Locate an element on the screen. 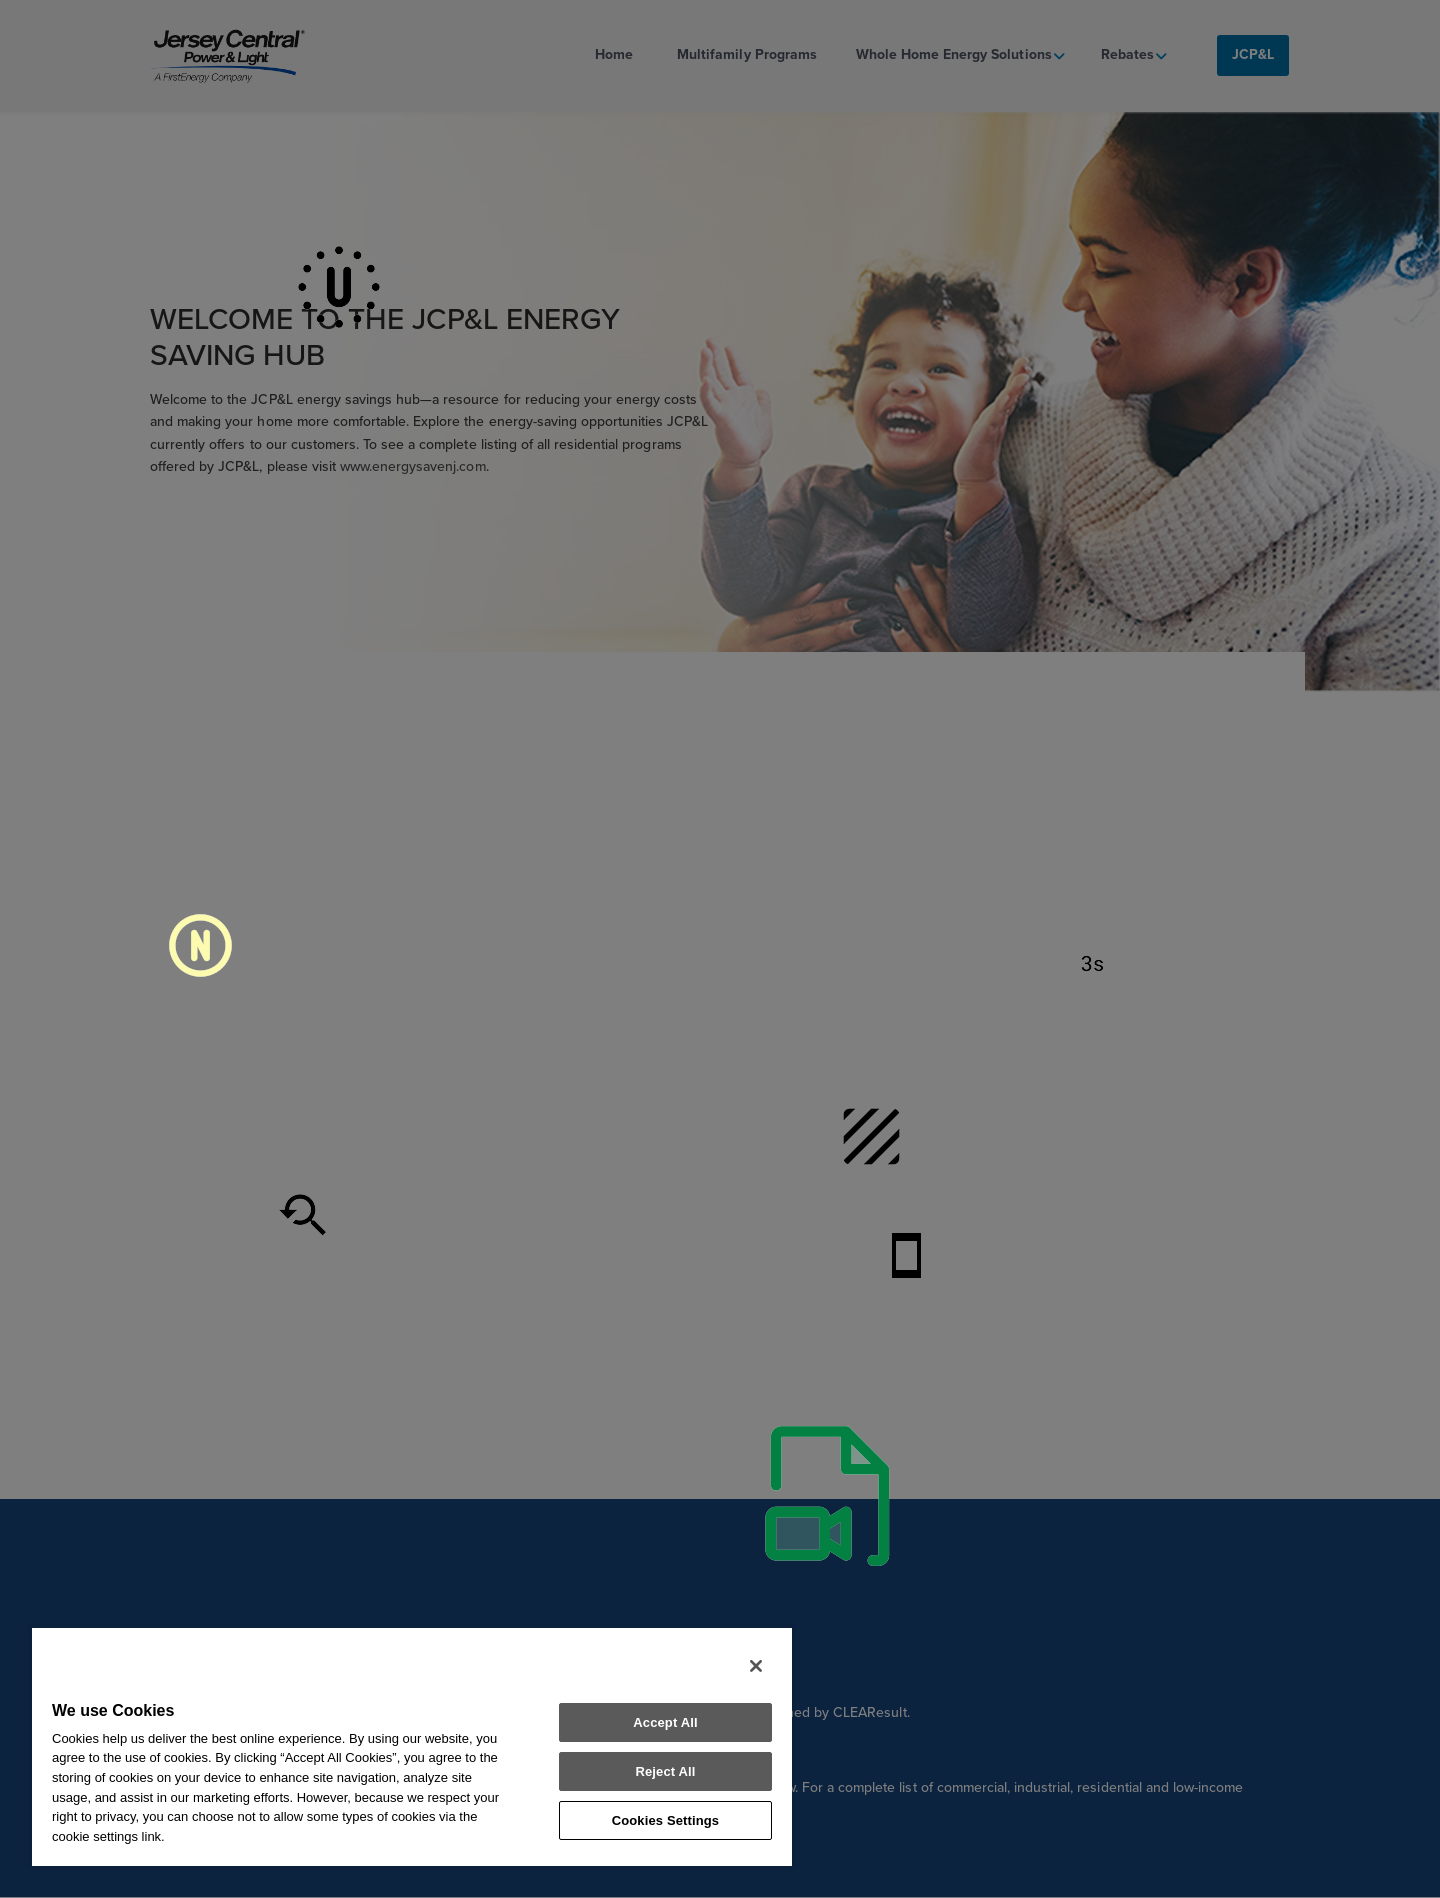  indicates a north direction marker on a map or compass is located at coordinates (200, 945).